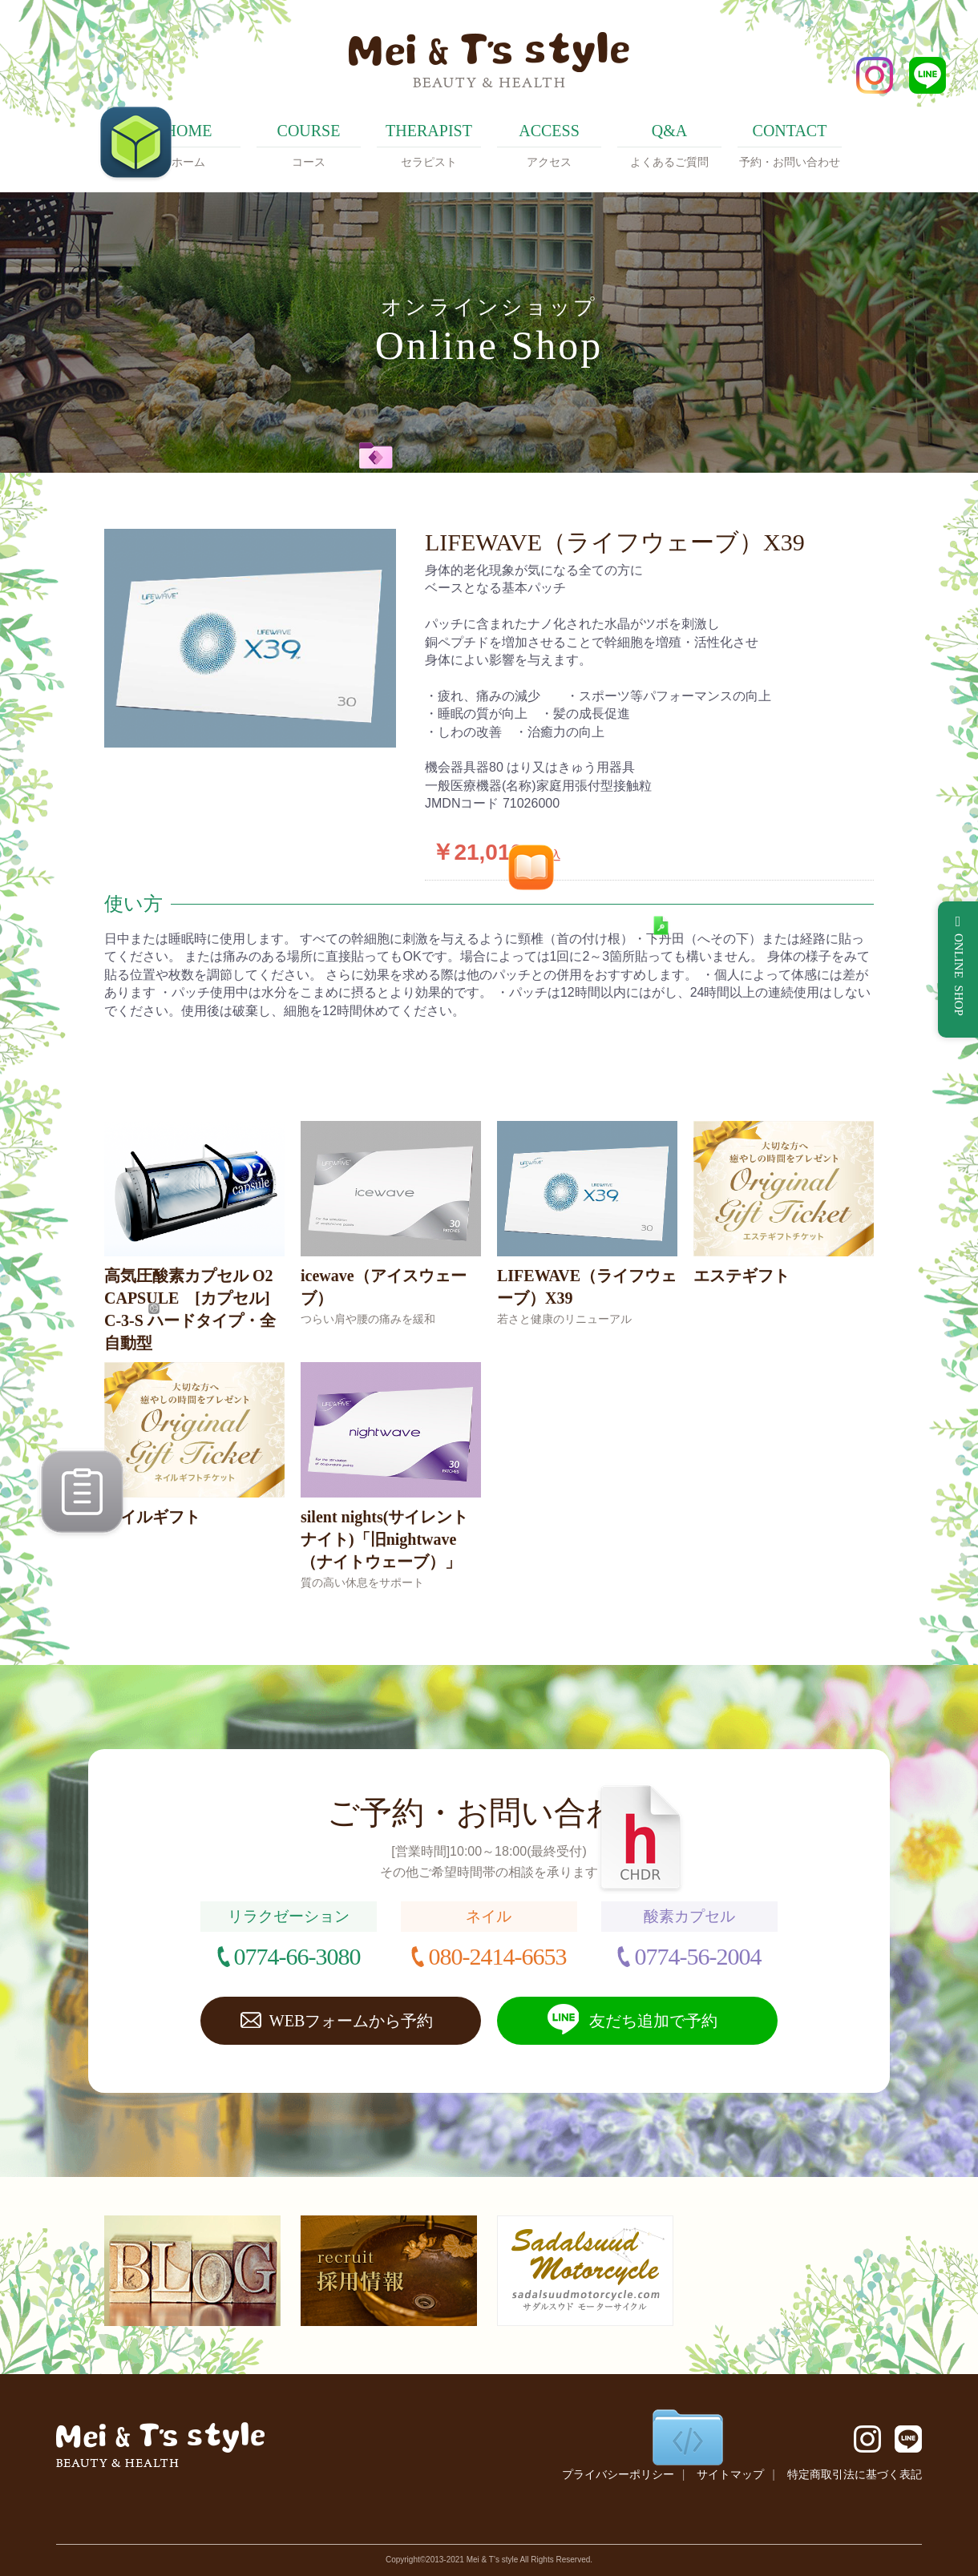 The image size is (978, 2576). What do you see at coordinates (641, 1839) in the screenshot?
I see `a C/C++ header file (.h)` at bounding box center [641, 1839].